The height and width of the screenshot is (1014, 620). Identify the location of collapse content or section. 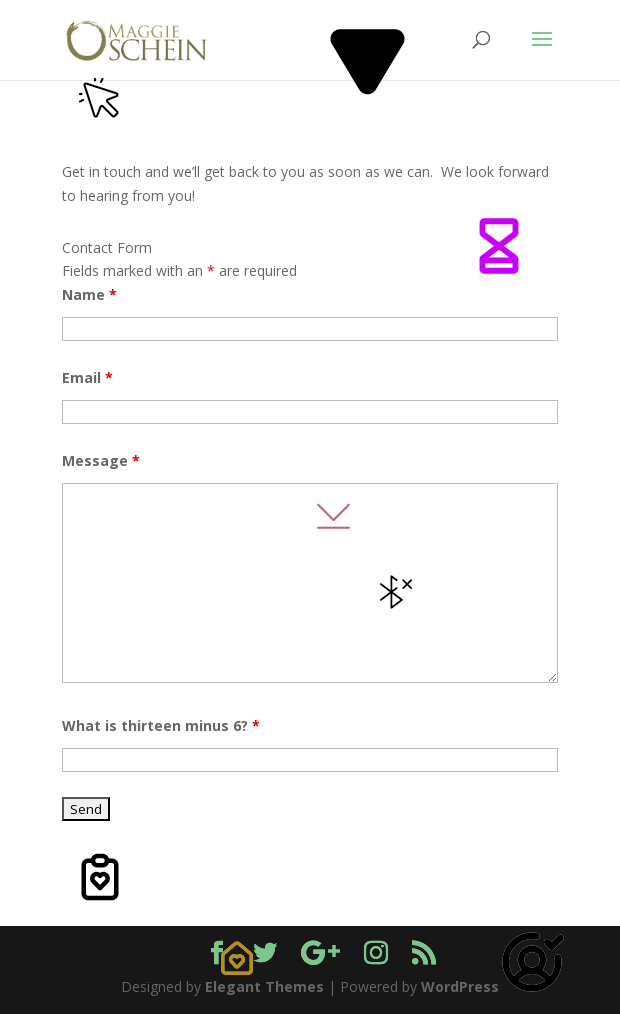
(333, 515).